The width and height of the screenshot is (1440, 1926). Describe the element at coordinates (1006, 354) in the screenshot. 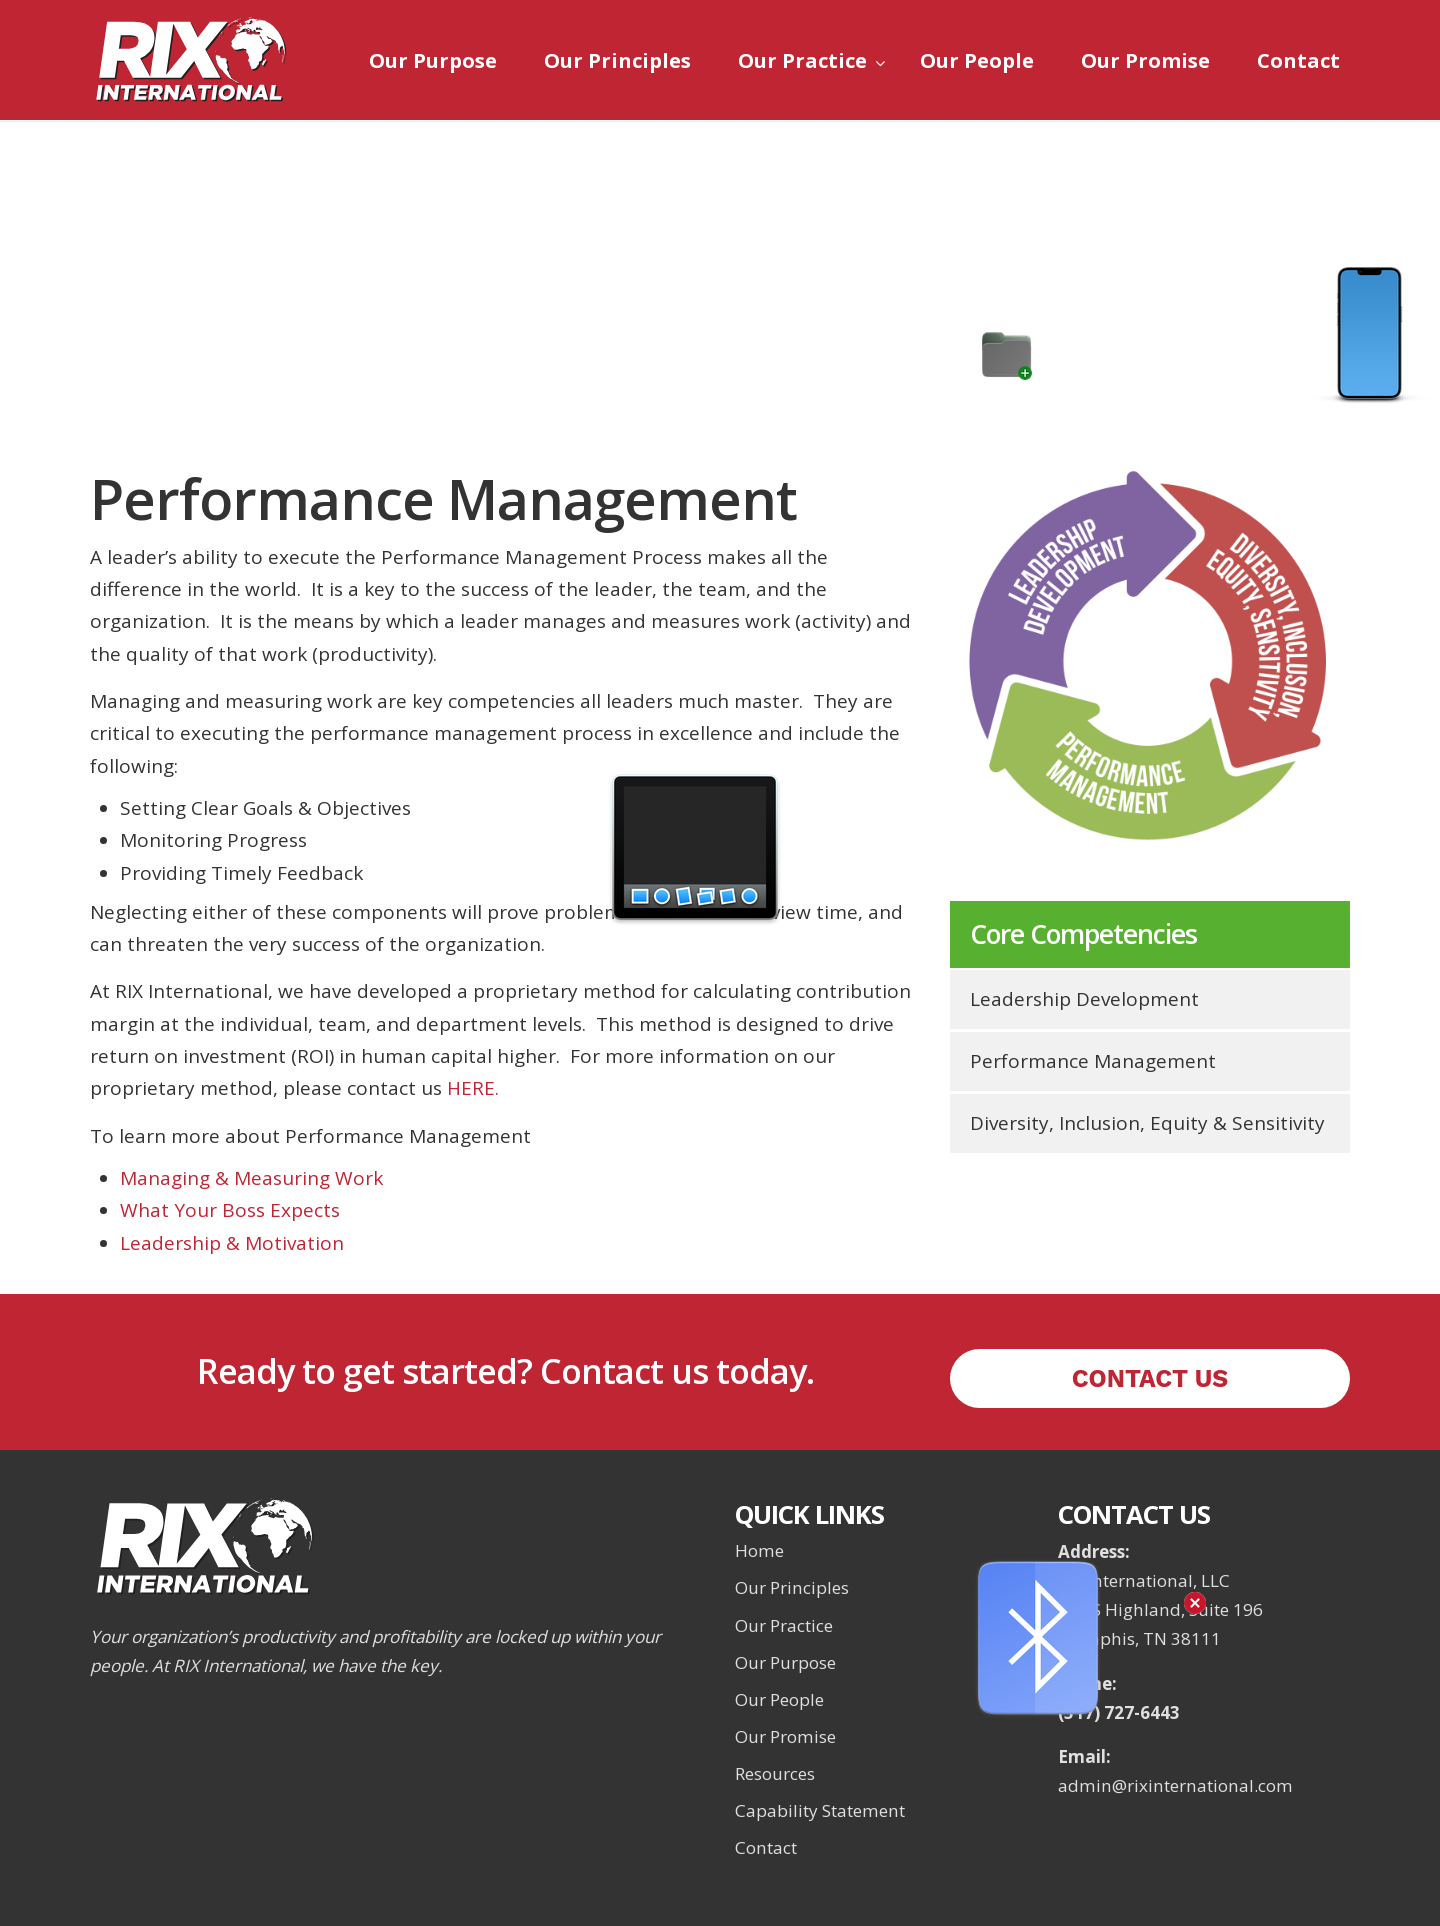

I see `create a new folder` at that location.